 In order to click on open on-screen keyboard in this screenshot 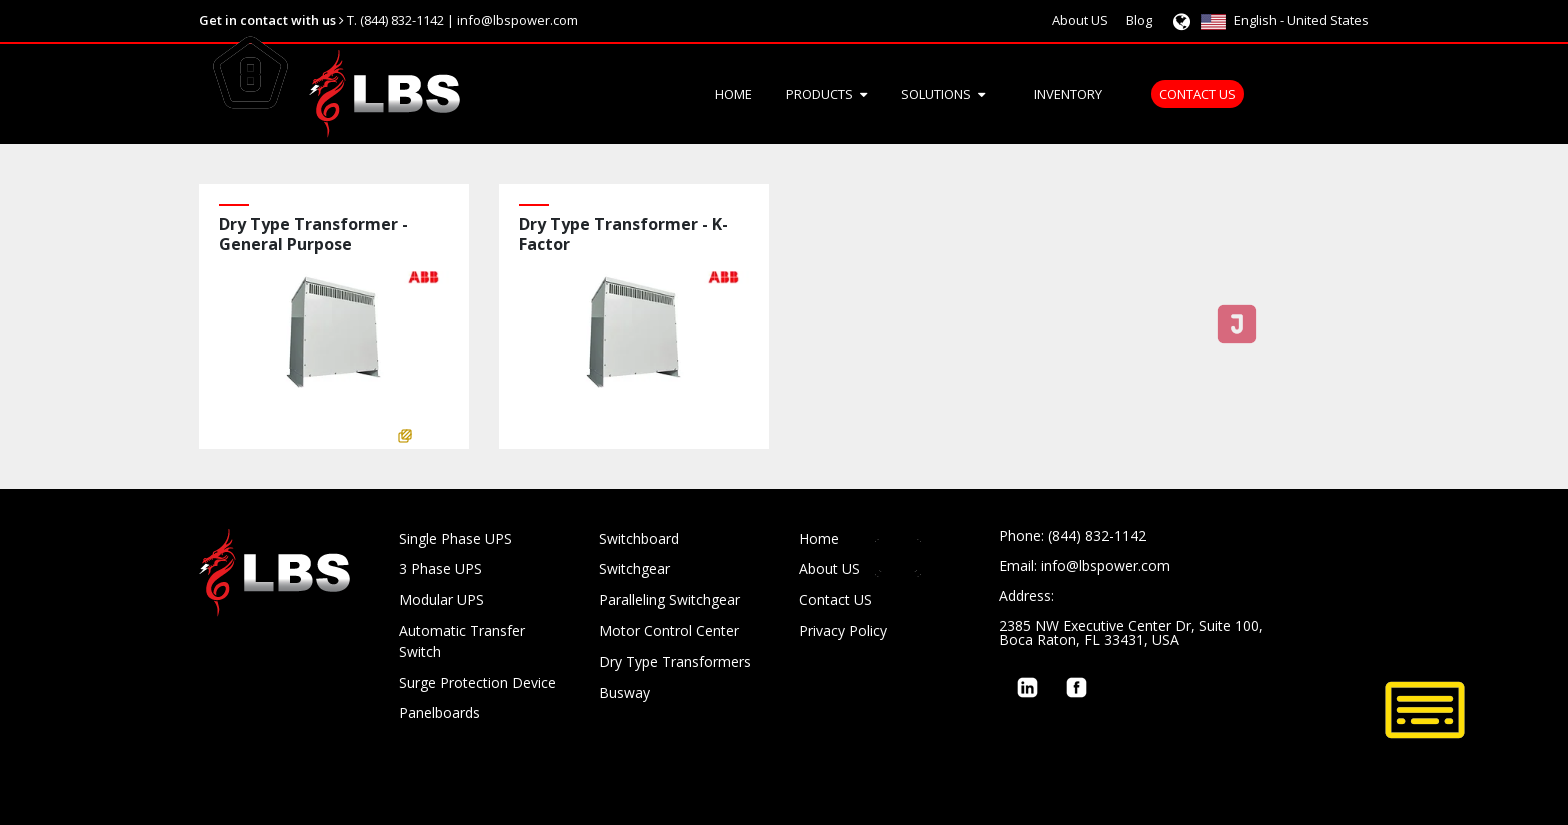, I will do `click(1425, 710)`.